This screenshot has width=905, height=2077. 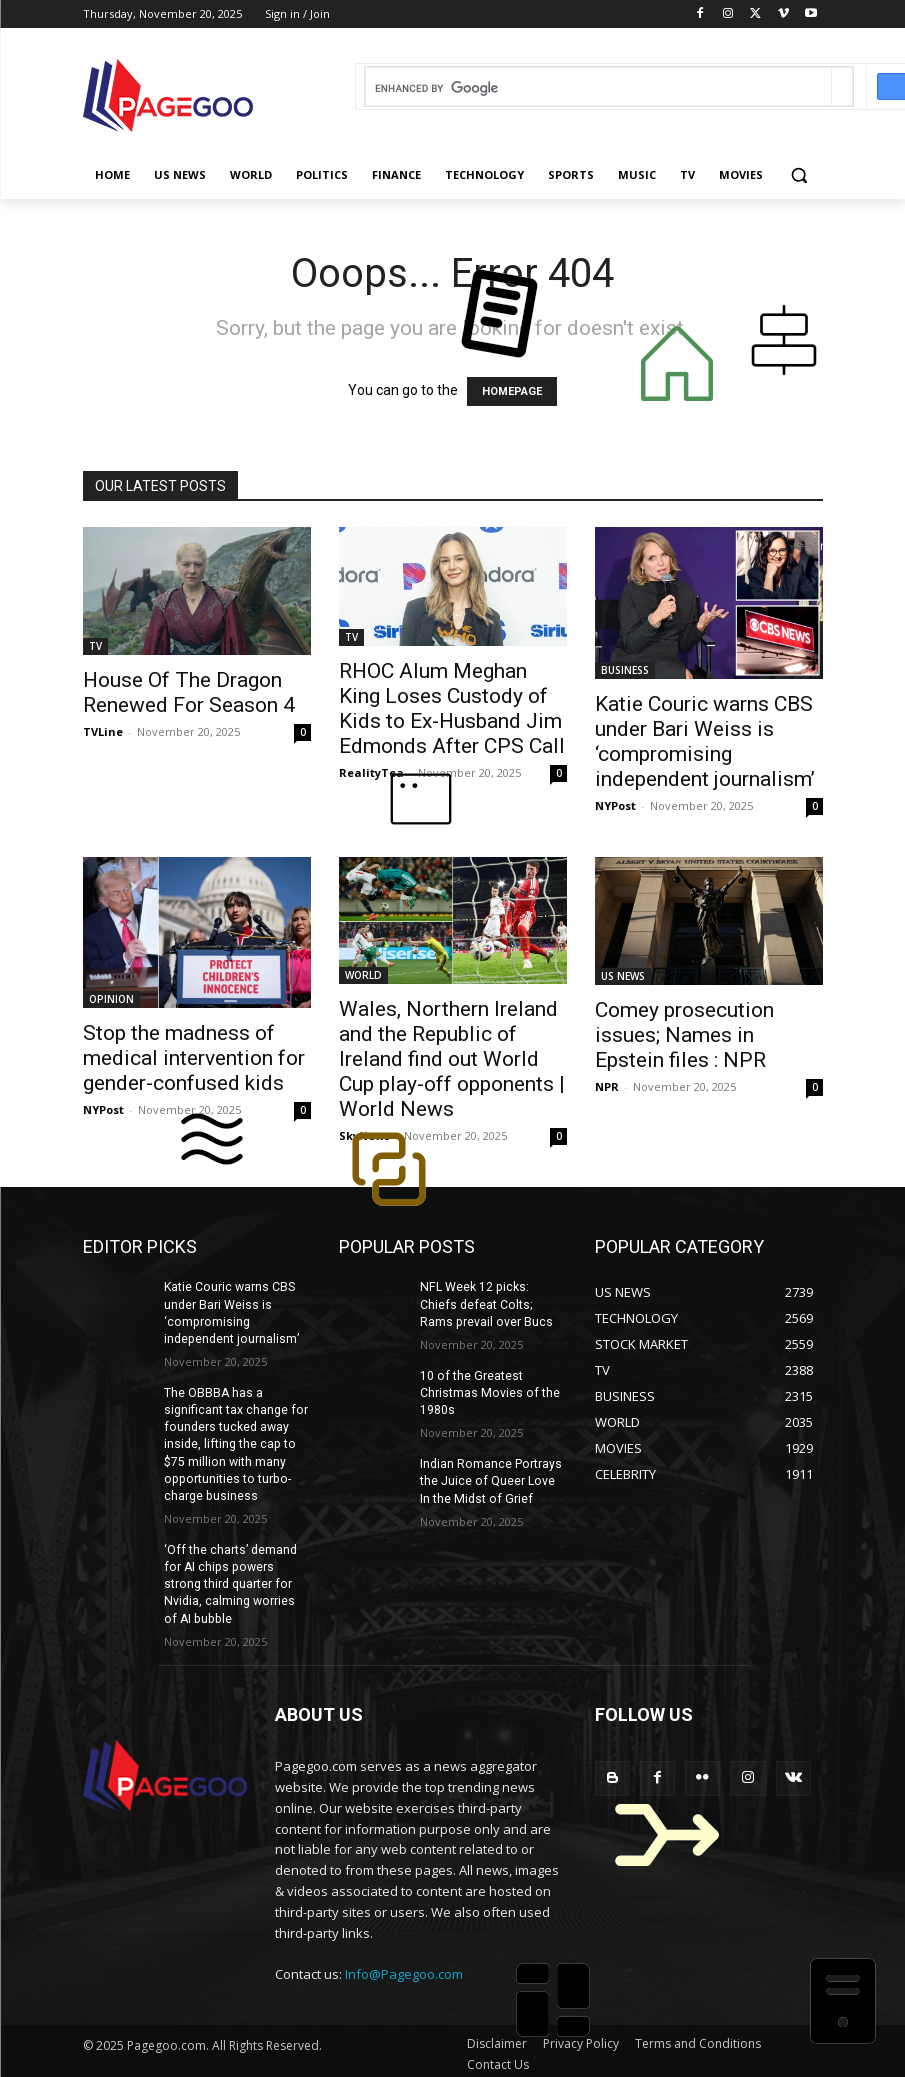 I want to click on access server or desktop computer settings, so click(x=843, y=2001).